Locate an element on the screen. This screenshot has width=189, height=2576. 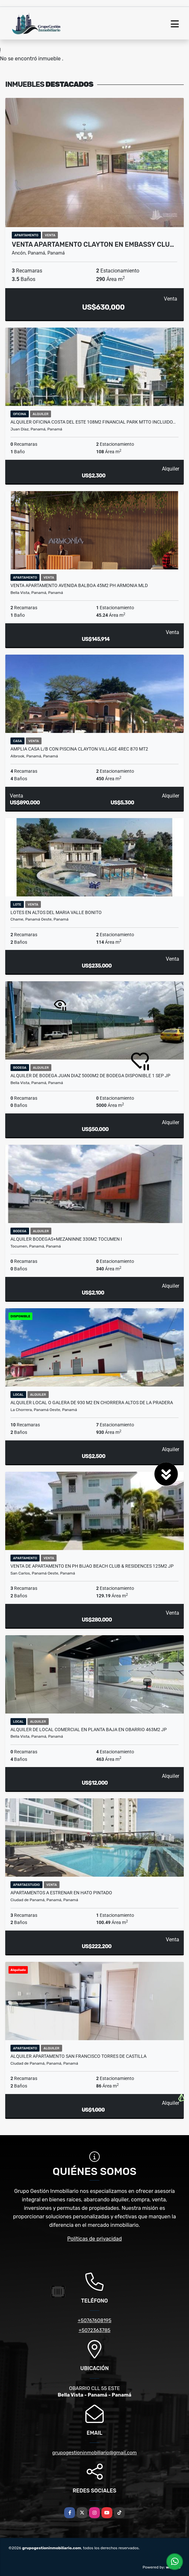
prisma database ORM logo is located at coordinates (181, 2098).